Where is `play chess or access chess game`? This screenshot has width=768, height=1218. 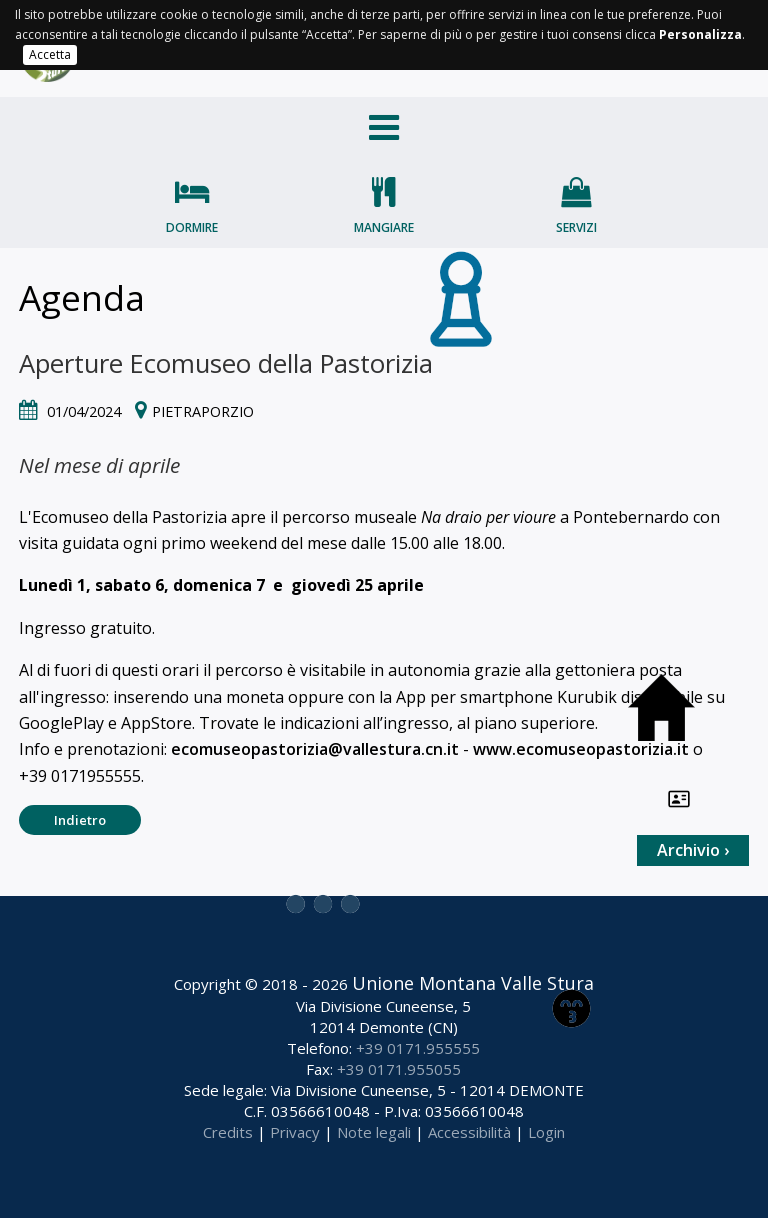
play chess or access chess game is located at coordinates (461, 302).